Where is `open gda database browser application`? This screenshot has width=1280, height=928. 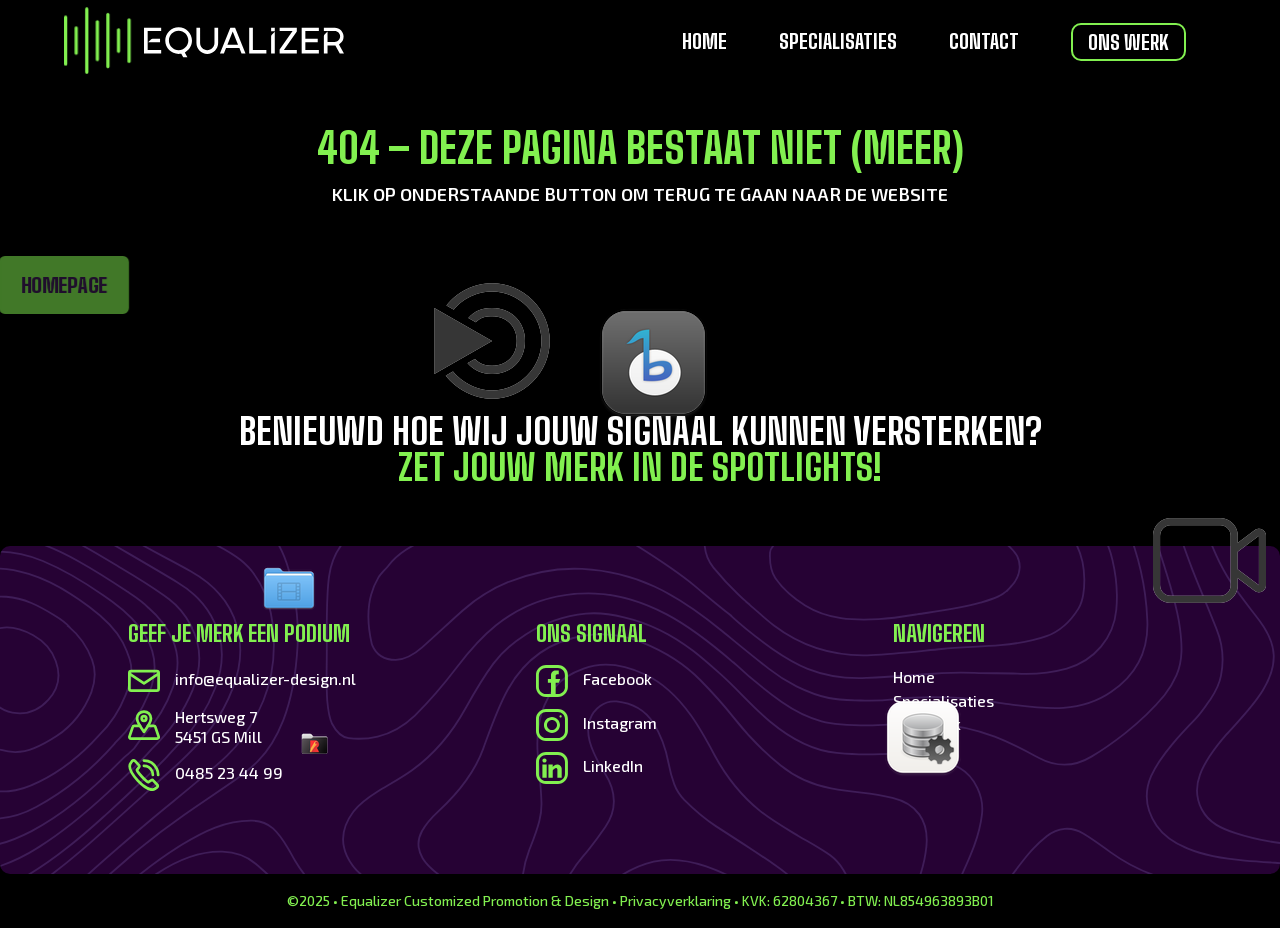 open gda database browser application is located at coordinates (923, 737).